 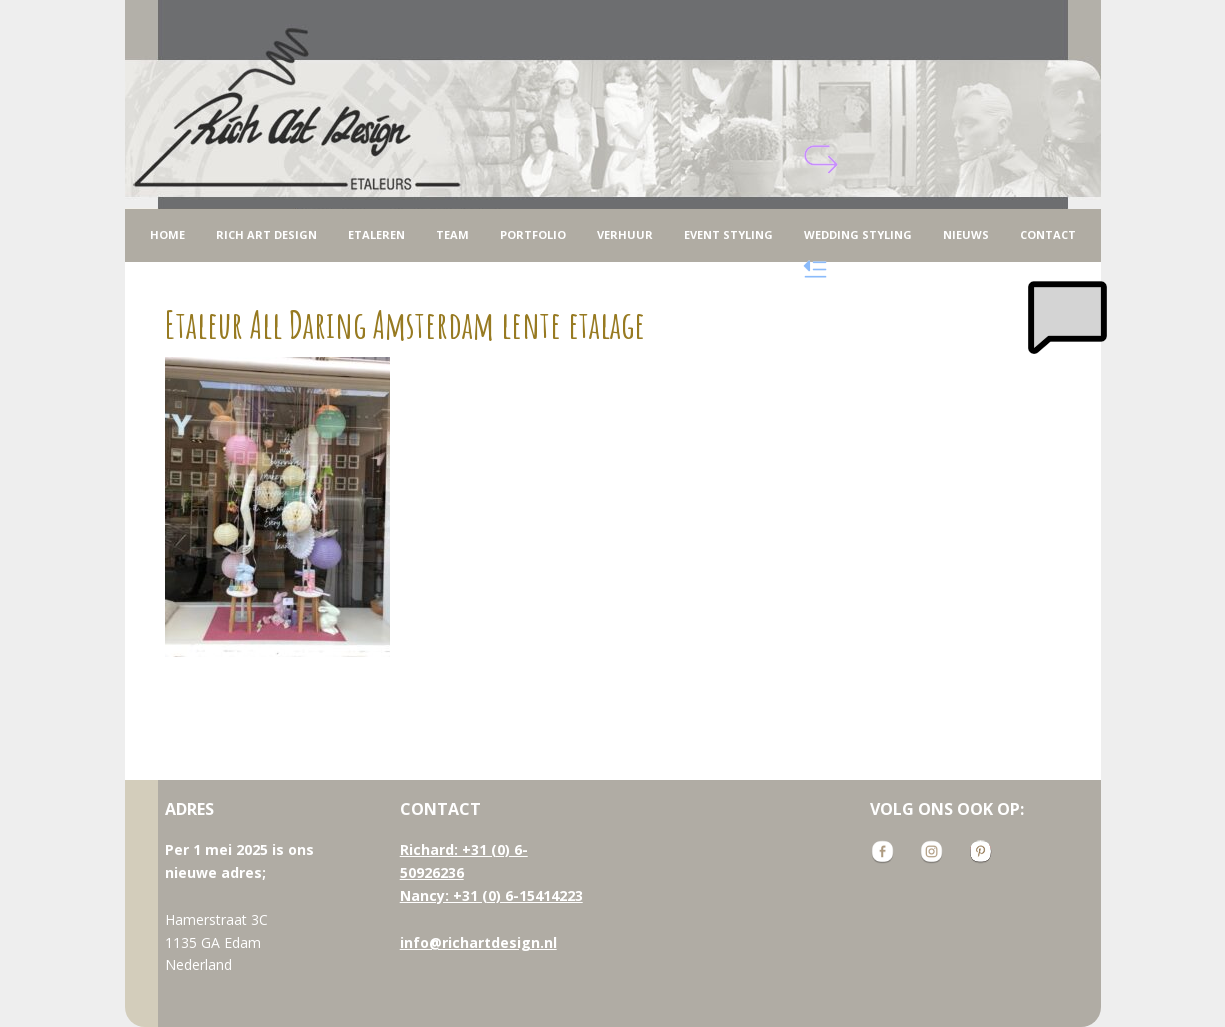 What do you see at coordinates (1067, 311) in the screenshot?
I see `open chat or messaging` at bounding box center [1067, 311].